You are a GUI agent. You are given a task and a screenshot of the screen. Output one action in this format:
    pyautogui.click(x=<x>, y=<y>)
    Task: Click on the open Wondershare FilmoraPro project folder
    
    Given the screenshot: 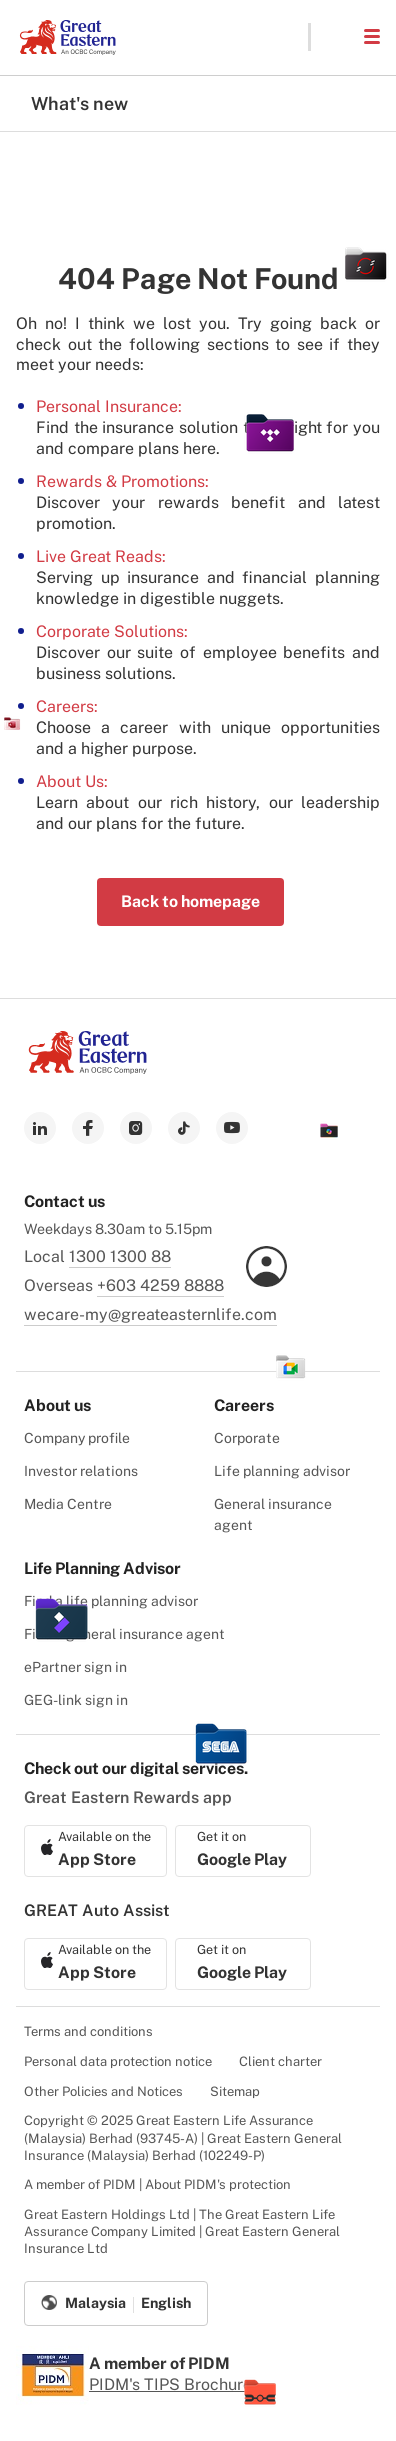 What is the action you would take?
    pyautogui.click(x=61, y=1620)
    